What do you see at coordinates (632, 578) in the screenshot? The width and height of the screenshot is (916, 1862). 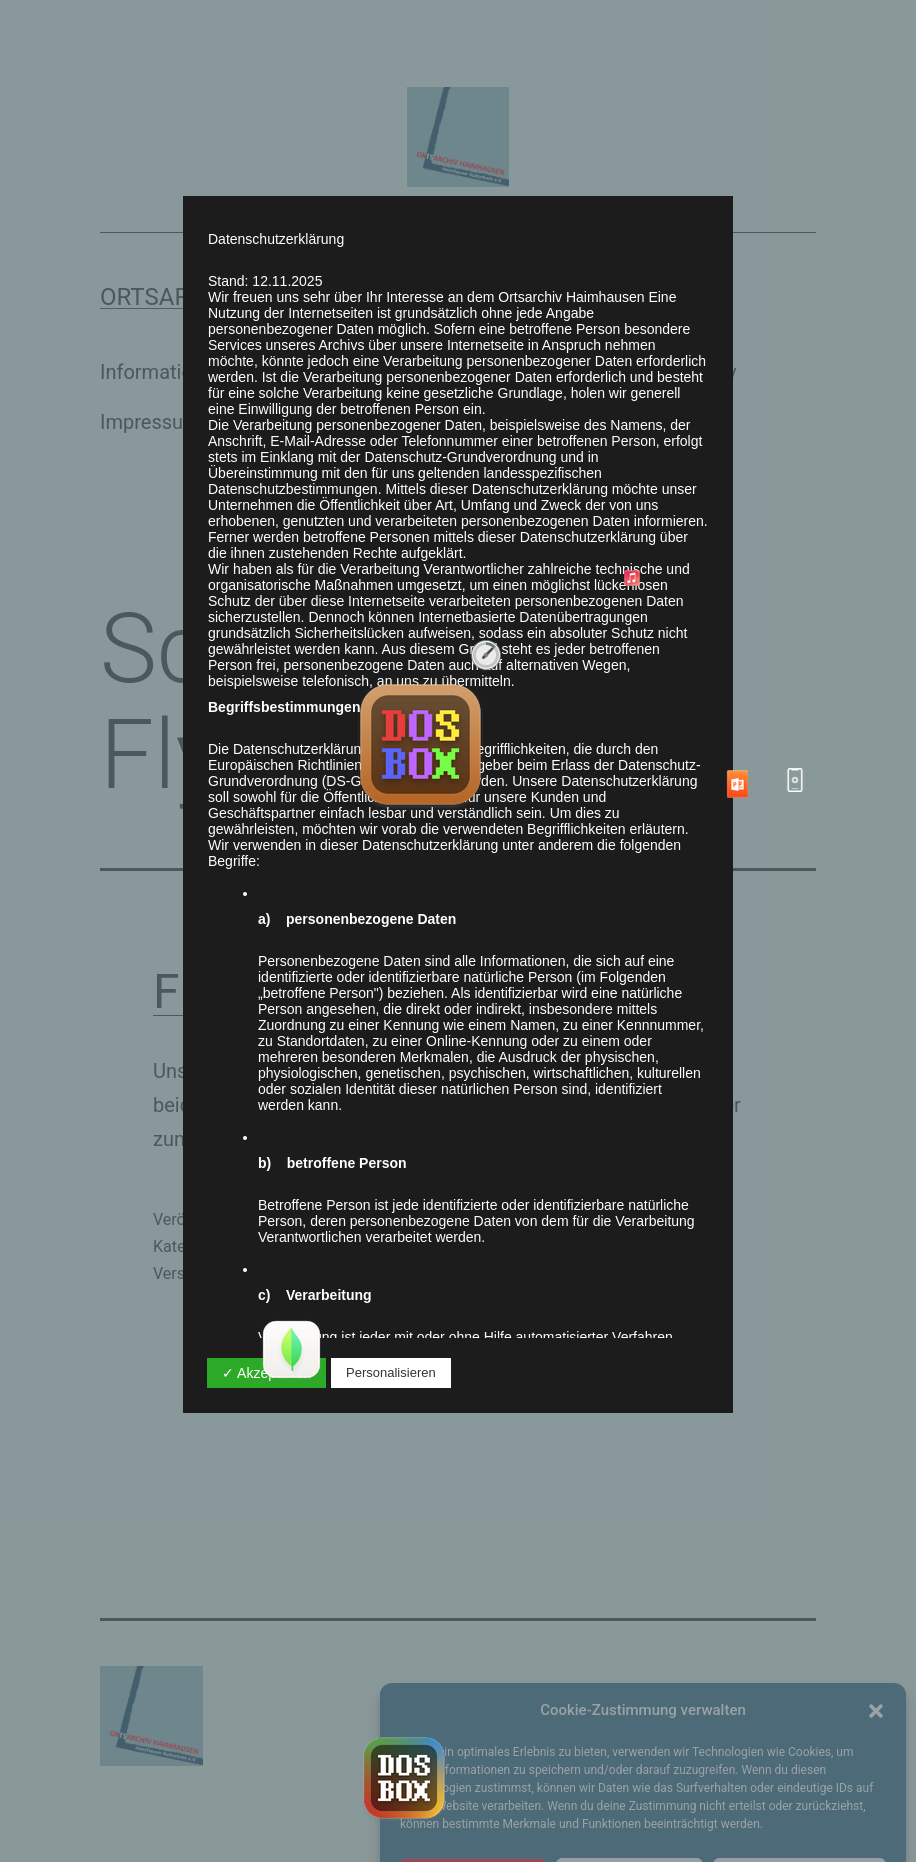 I see `open the gnome music app` at bounding box center [632, 578].